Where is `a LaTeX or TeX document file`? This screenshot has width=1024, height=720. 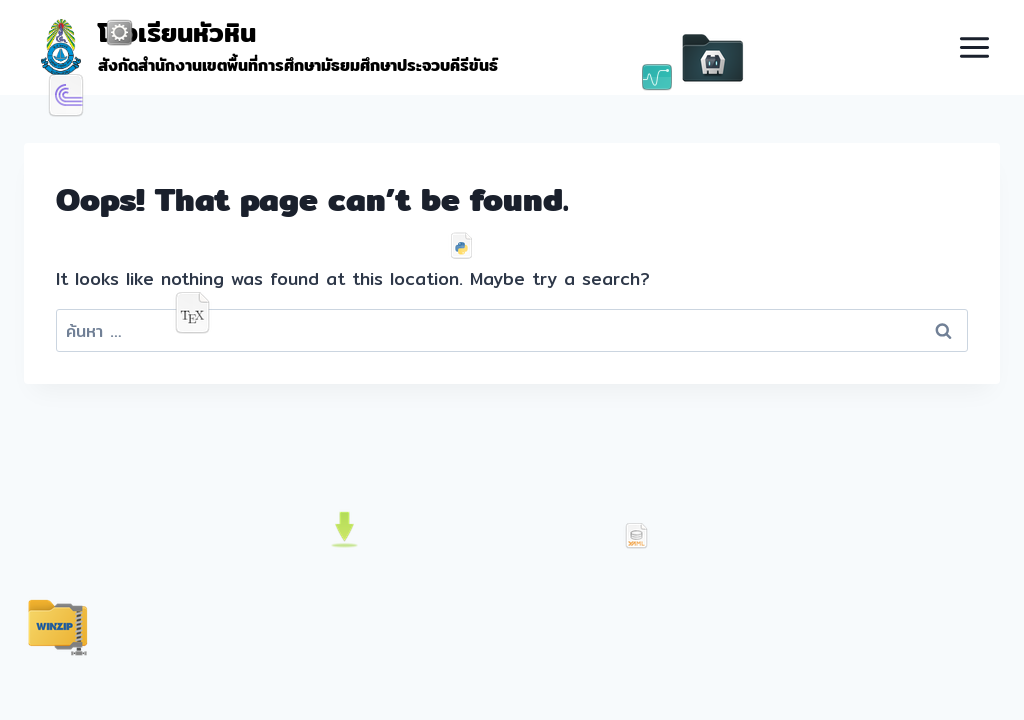 a LaTeX or TeX document file is located at coordinates (192, 312).